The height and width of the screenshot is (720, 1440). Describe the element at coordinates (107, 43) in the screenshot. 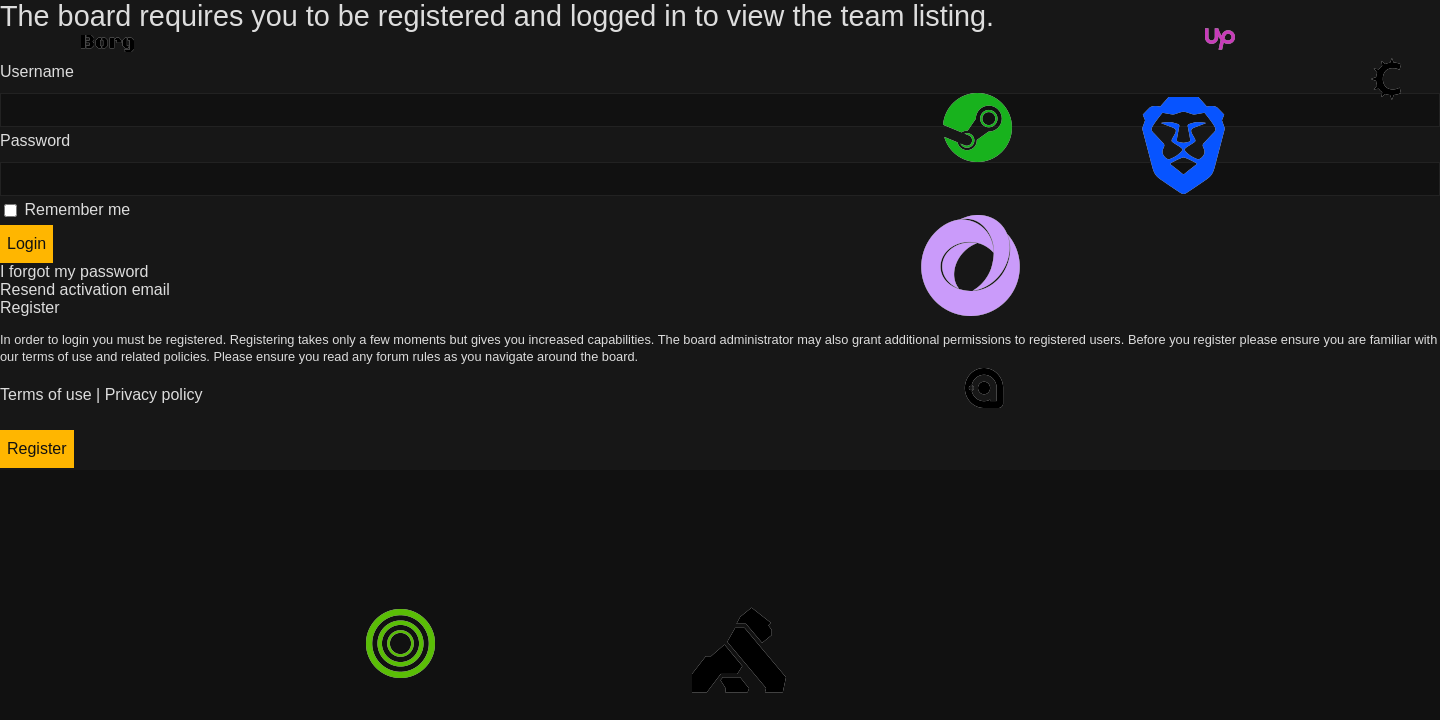

I see `open borgbackup application` at that location.